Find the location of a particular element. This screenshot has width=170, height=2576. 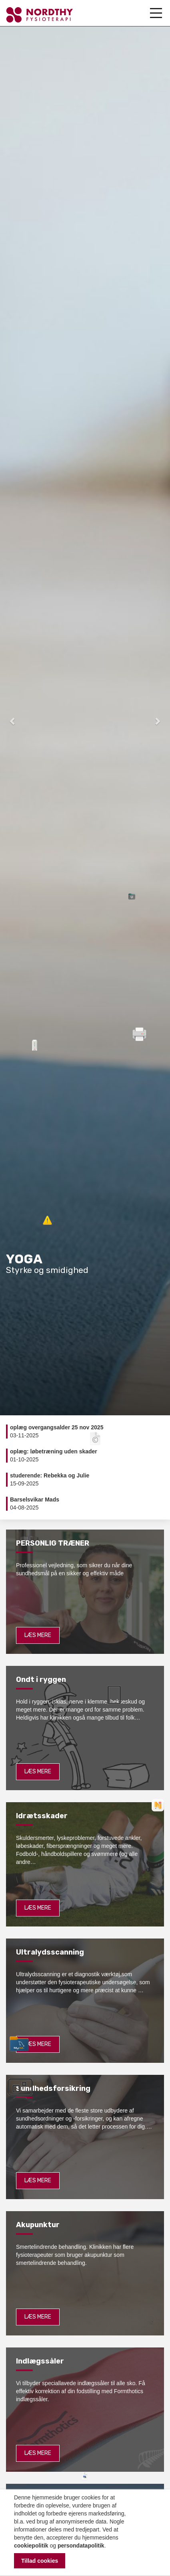

open mysql database files folder is located at coordinates (19, 2044).